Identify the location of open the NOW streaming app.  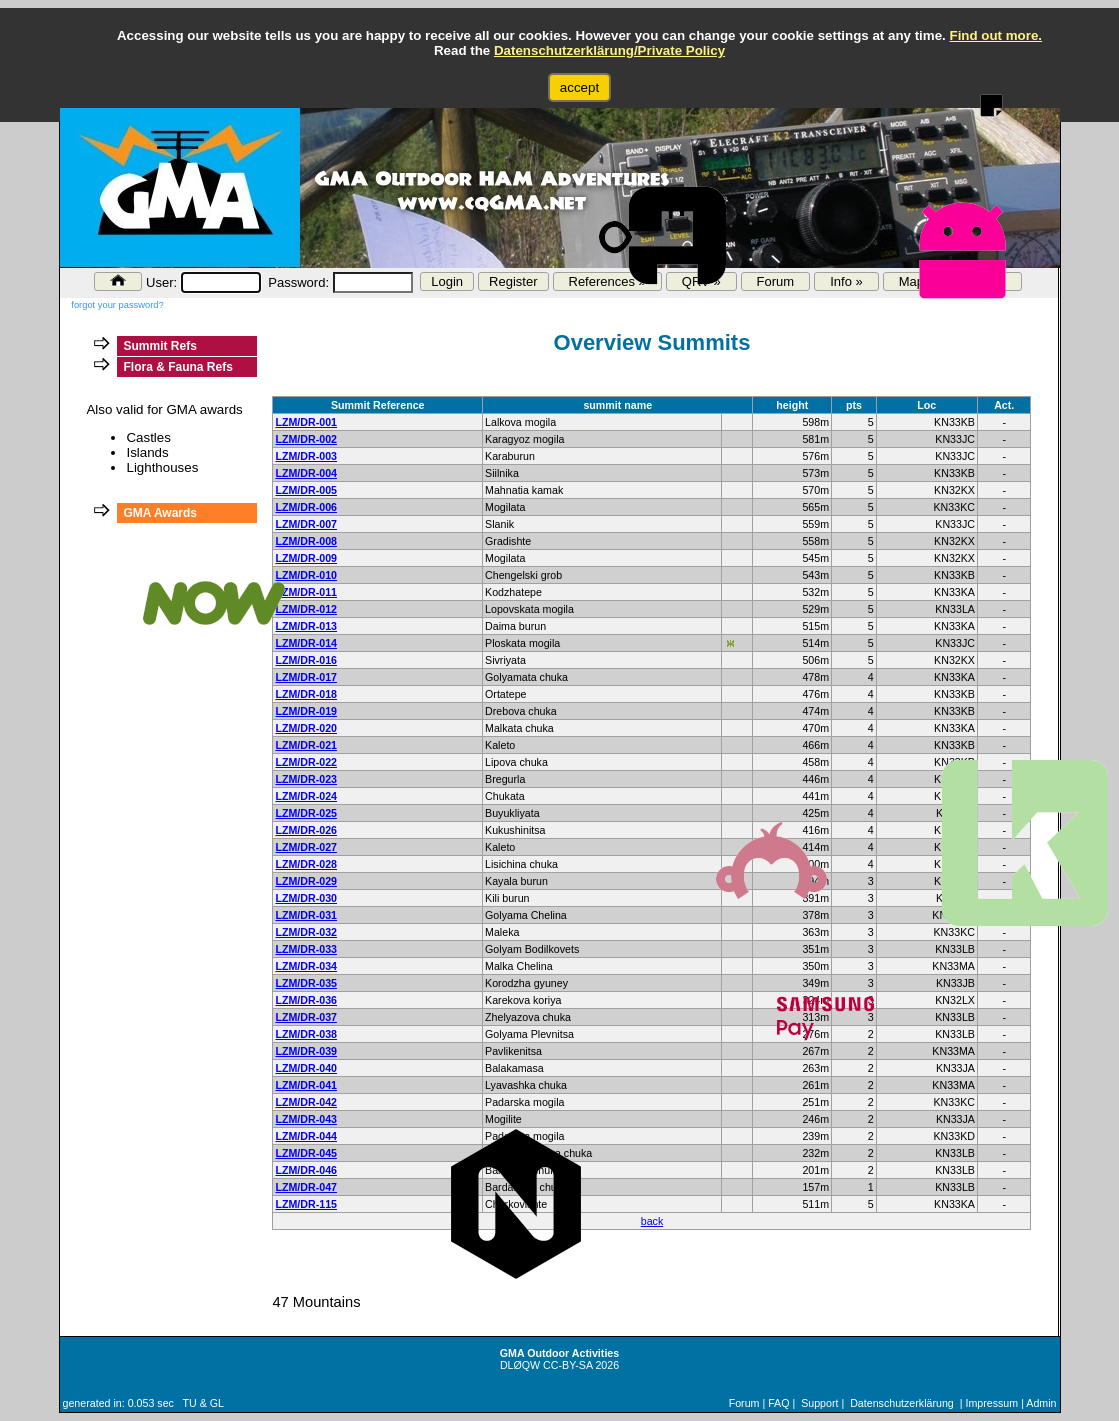
(214, 603).